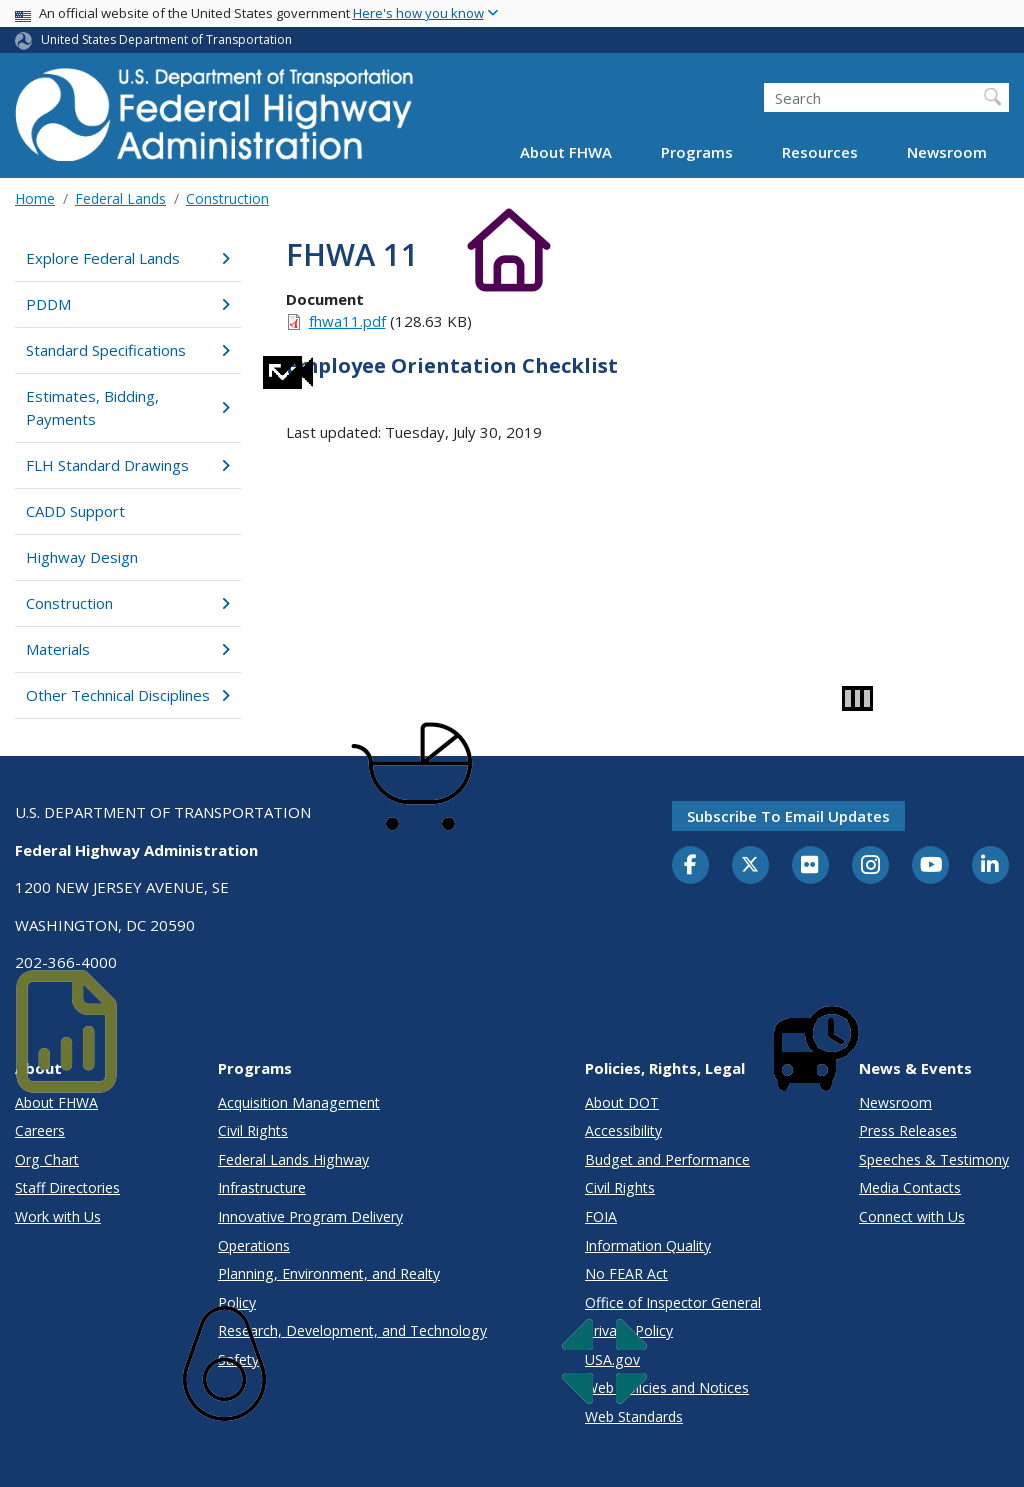 The height and width of the screenshot is (1487, 1024). I want to click on exit fullscreen mode, so click(604, 1361).